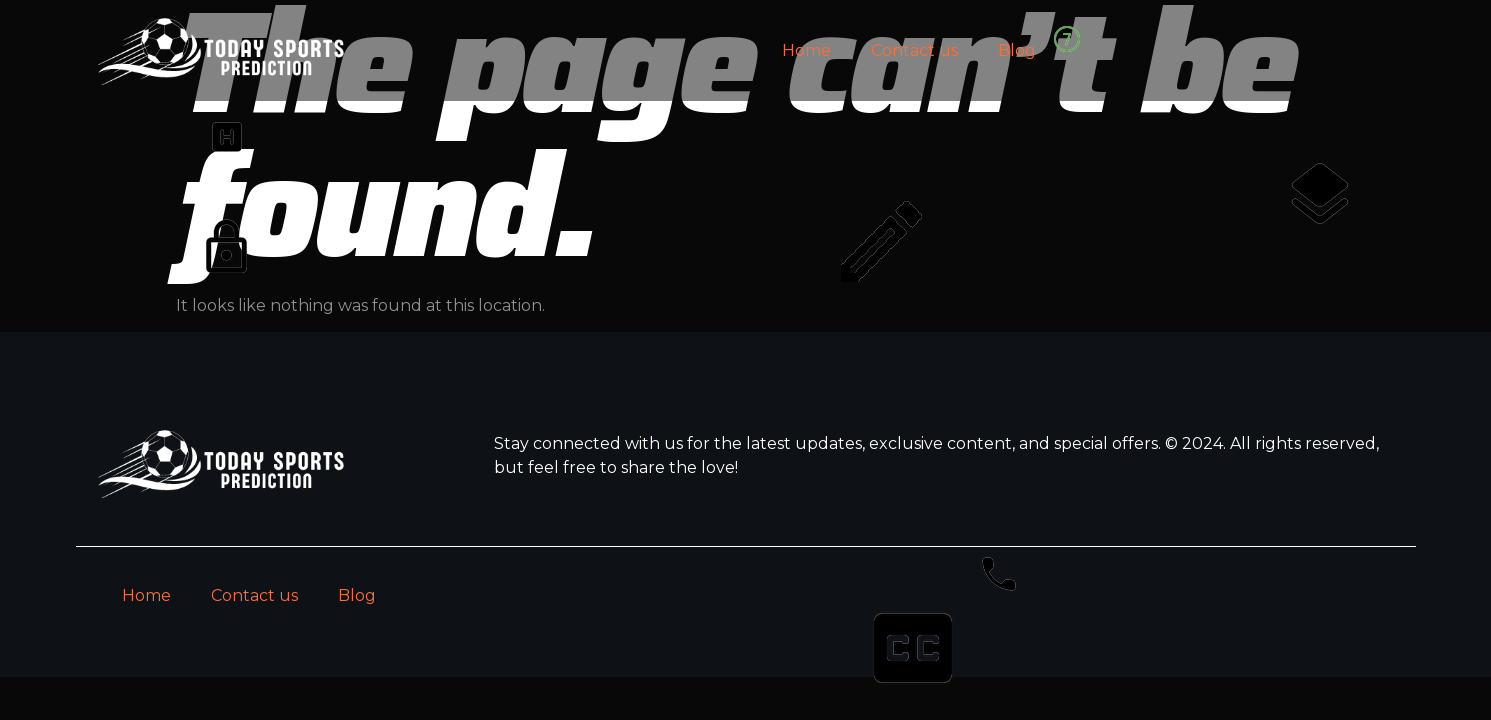  What do you see at coordinates (226, 247) in the screenshot?
I see `lock or secure this item` at bounding box center [226, 247].